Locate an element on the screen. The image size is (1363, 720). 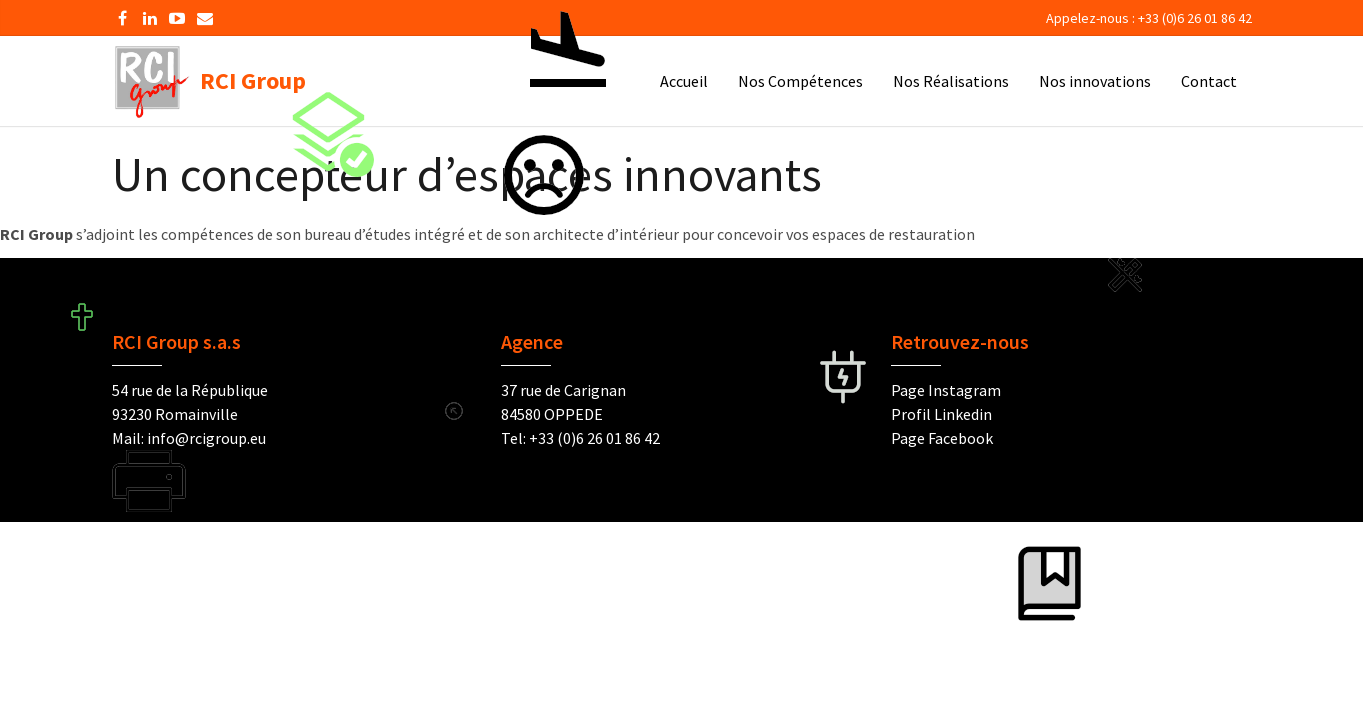
represents a religious or faith-based feature is located at coordinates (82, 317).